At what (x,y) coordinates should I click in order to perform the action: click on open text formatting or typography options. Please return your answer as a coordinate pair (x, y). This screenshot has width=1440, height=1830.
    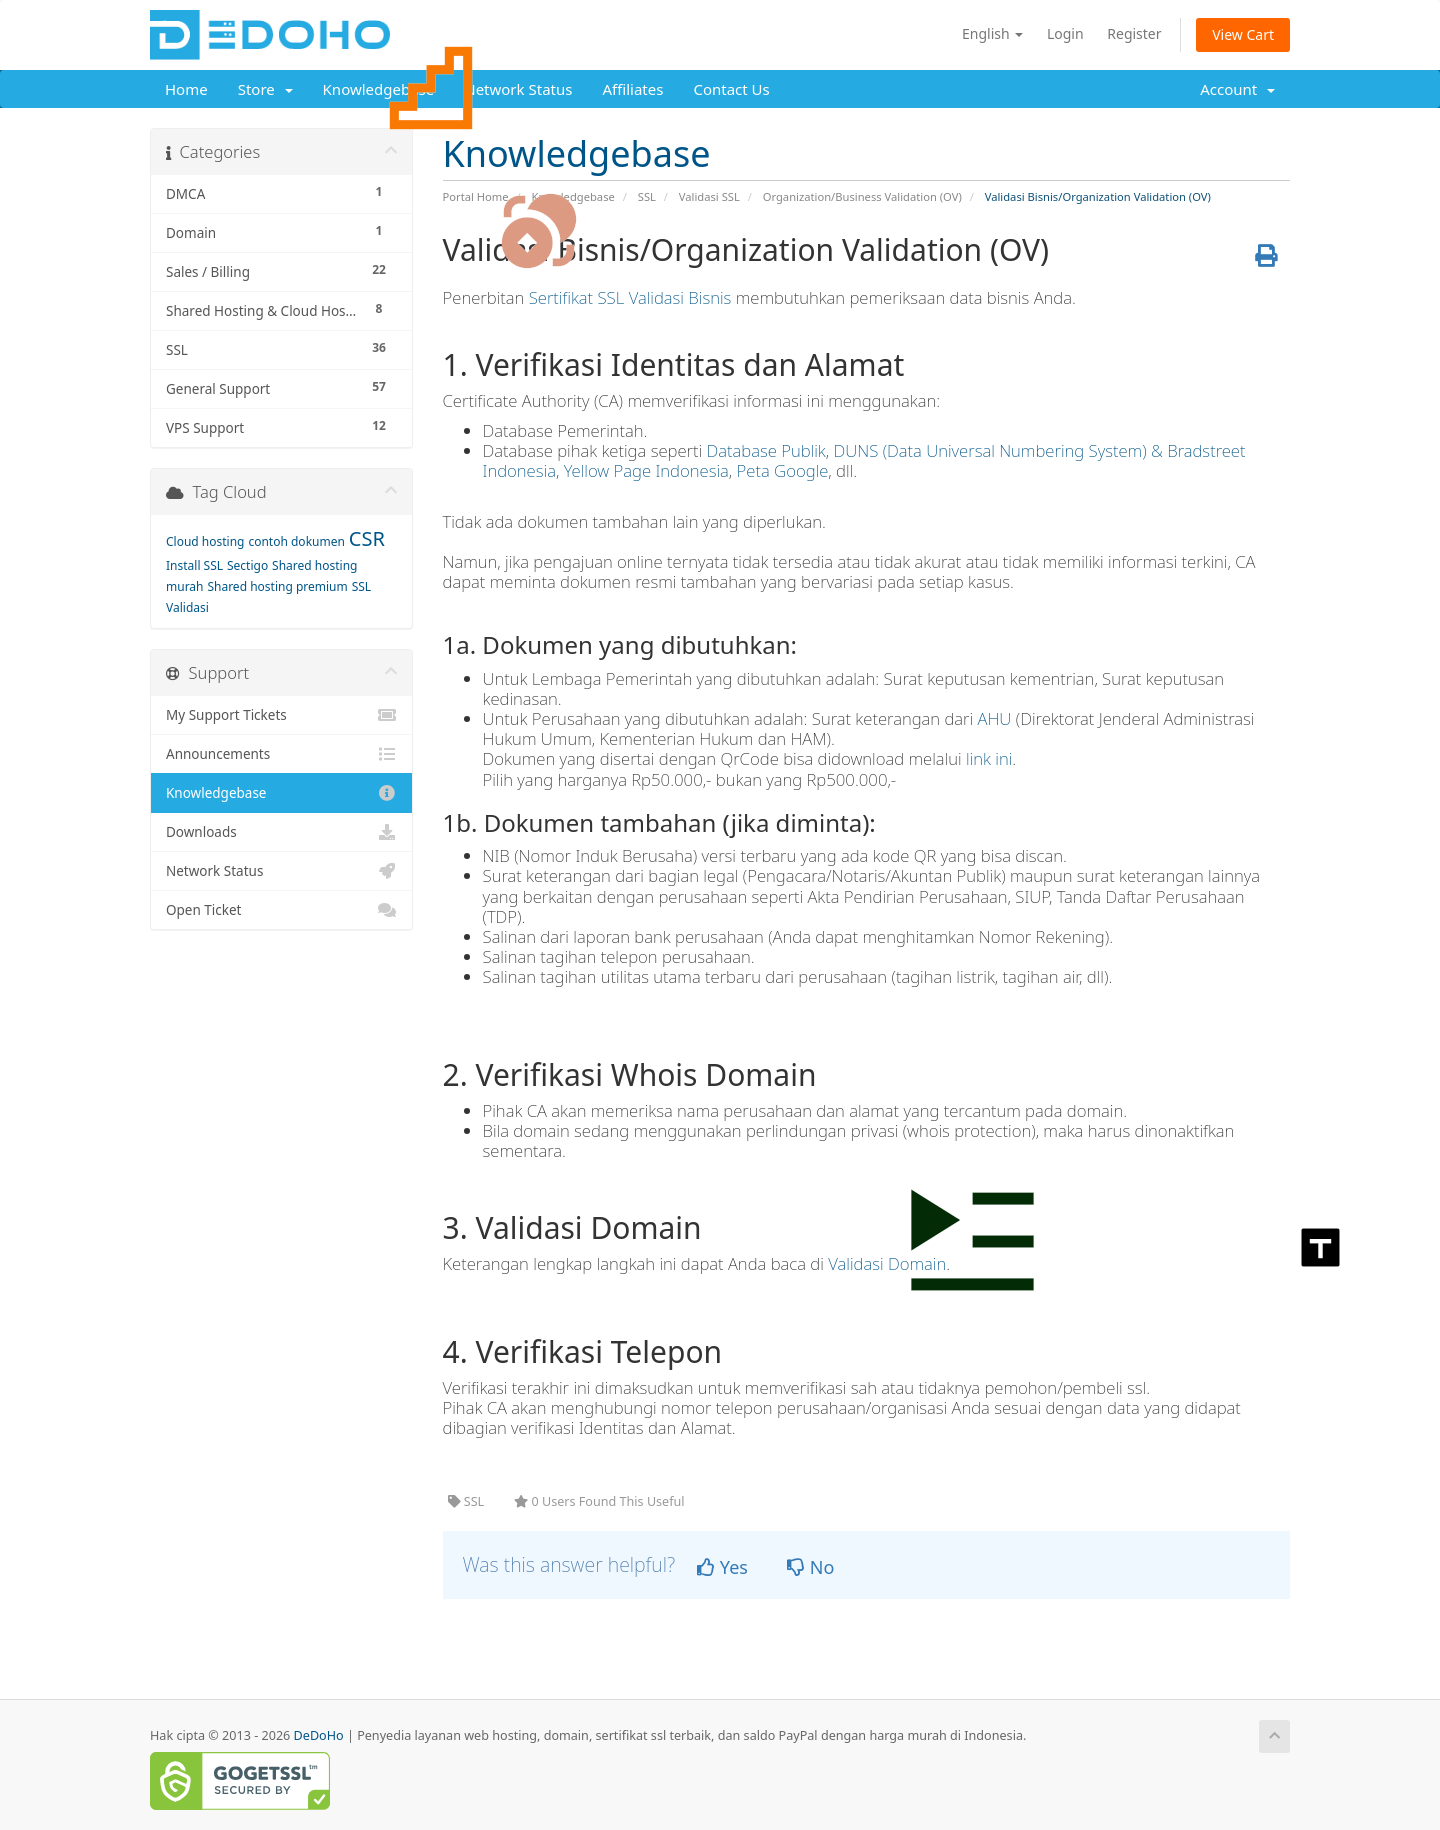
    Looking at the image, I should click on (1320, 1247).